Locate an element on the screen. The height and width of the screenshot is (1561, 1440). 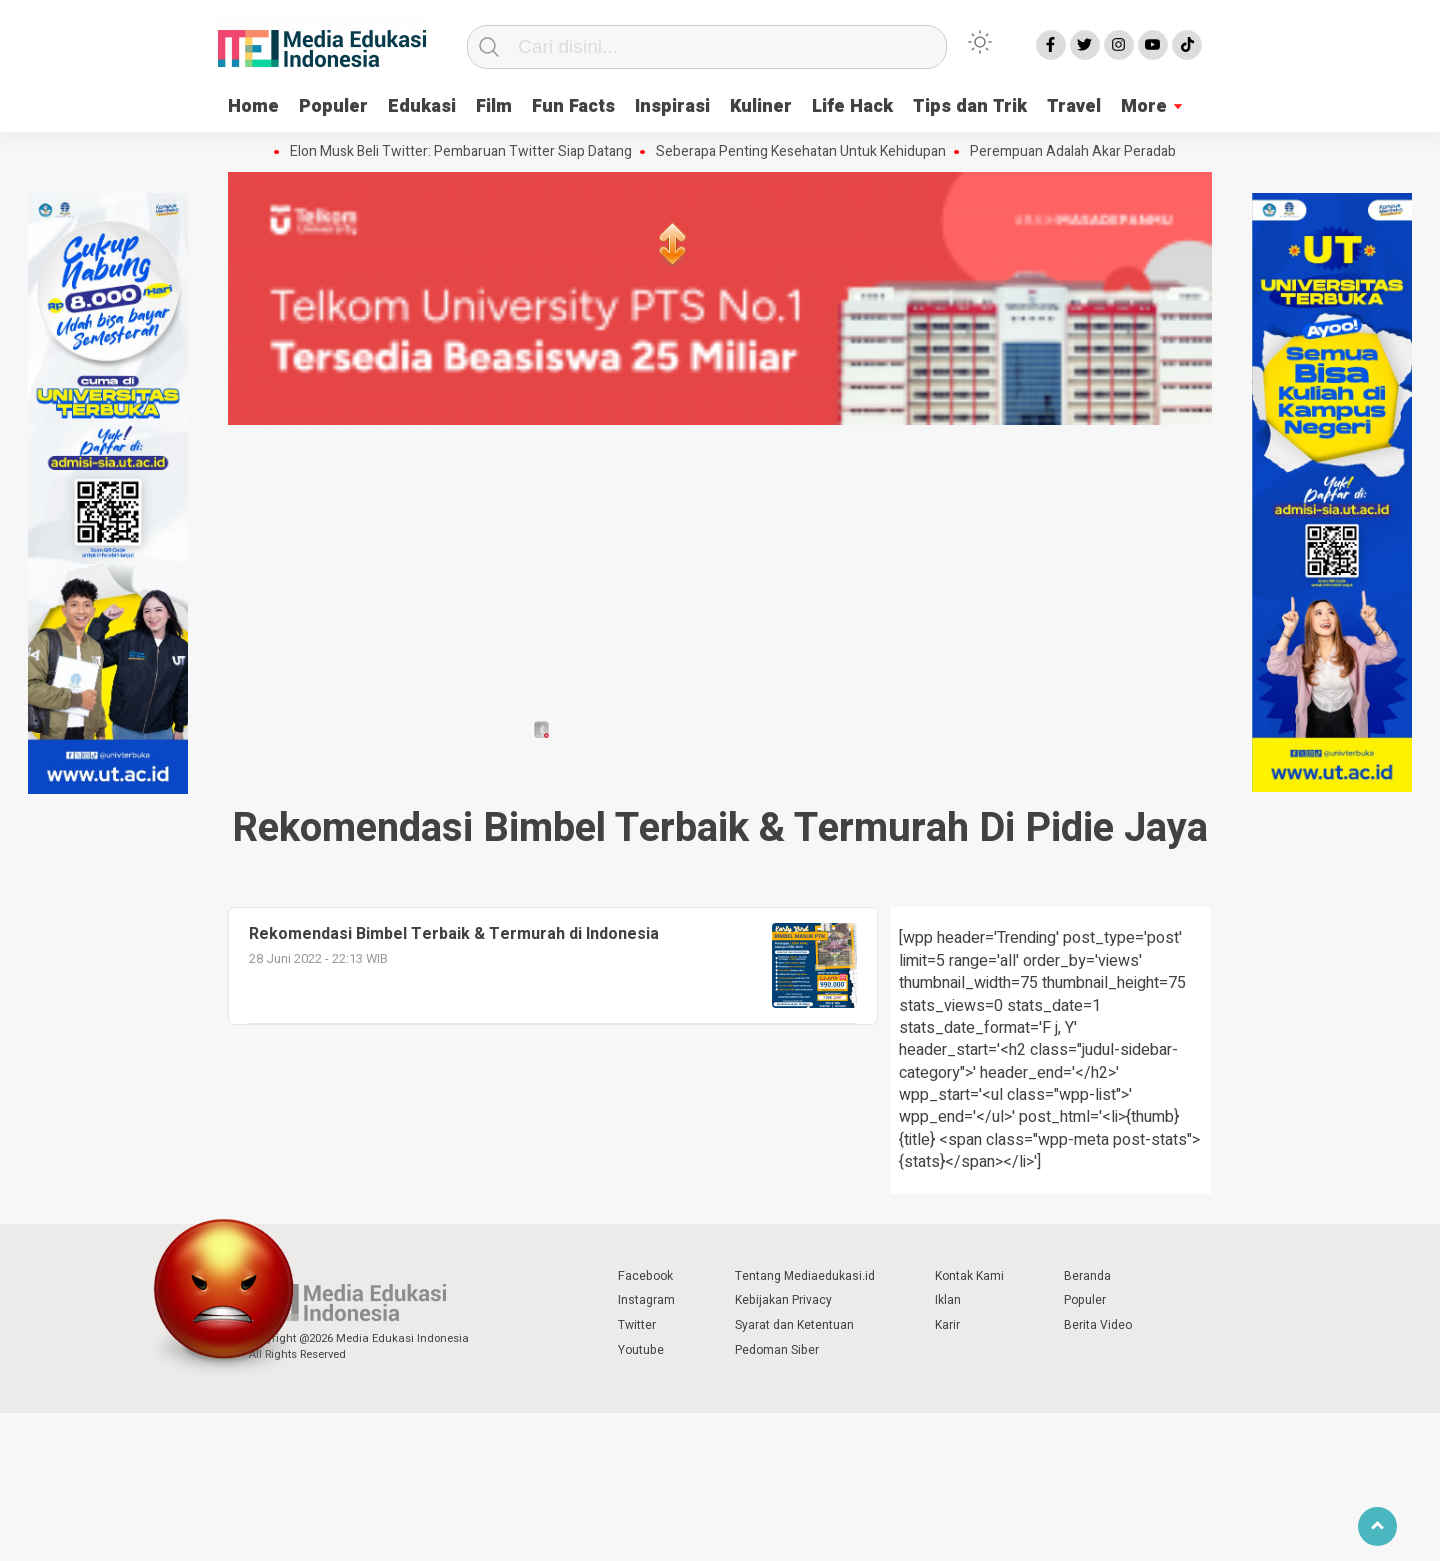
indicates bluetooth is disabled is located at coordinates (541, 729).